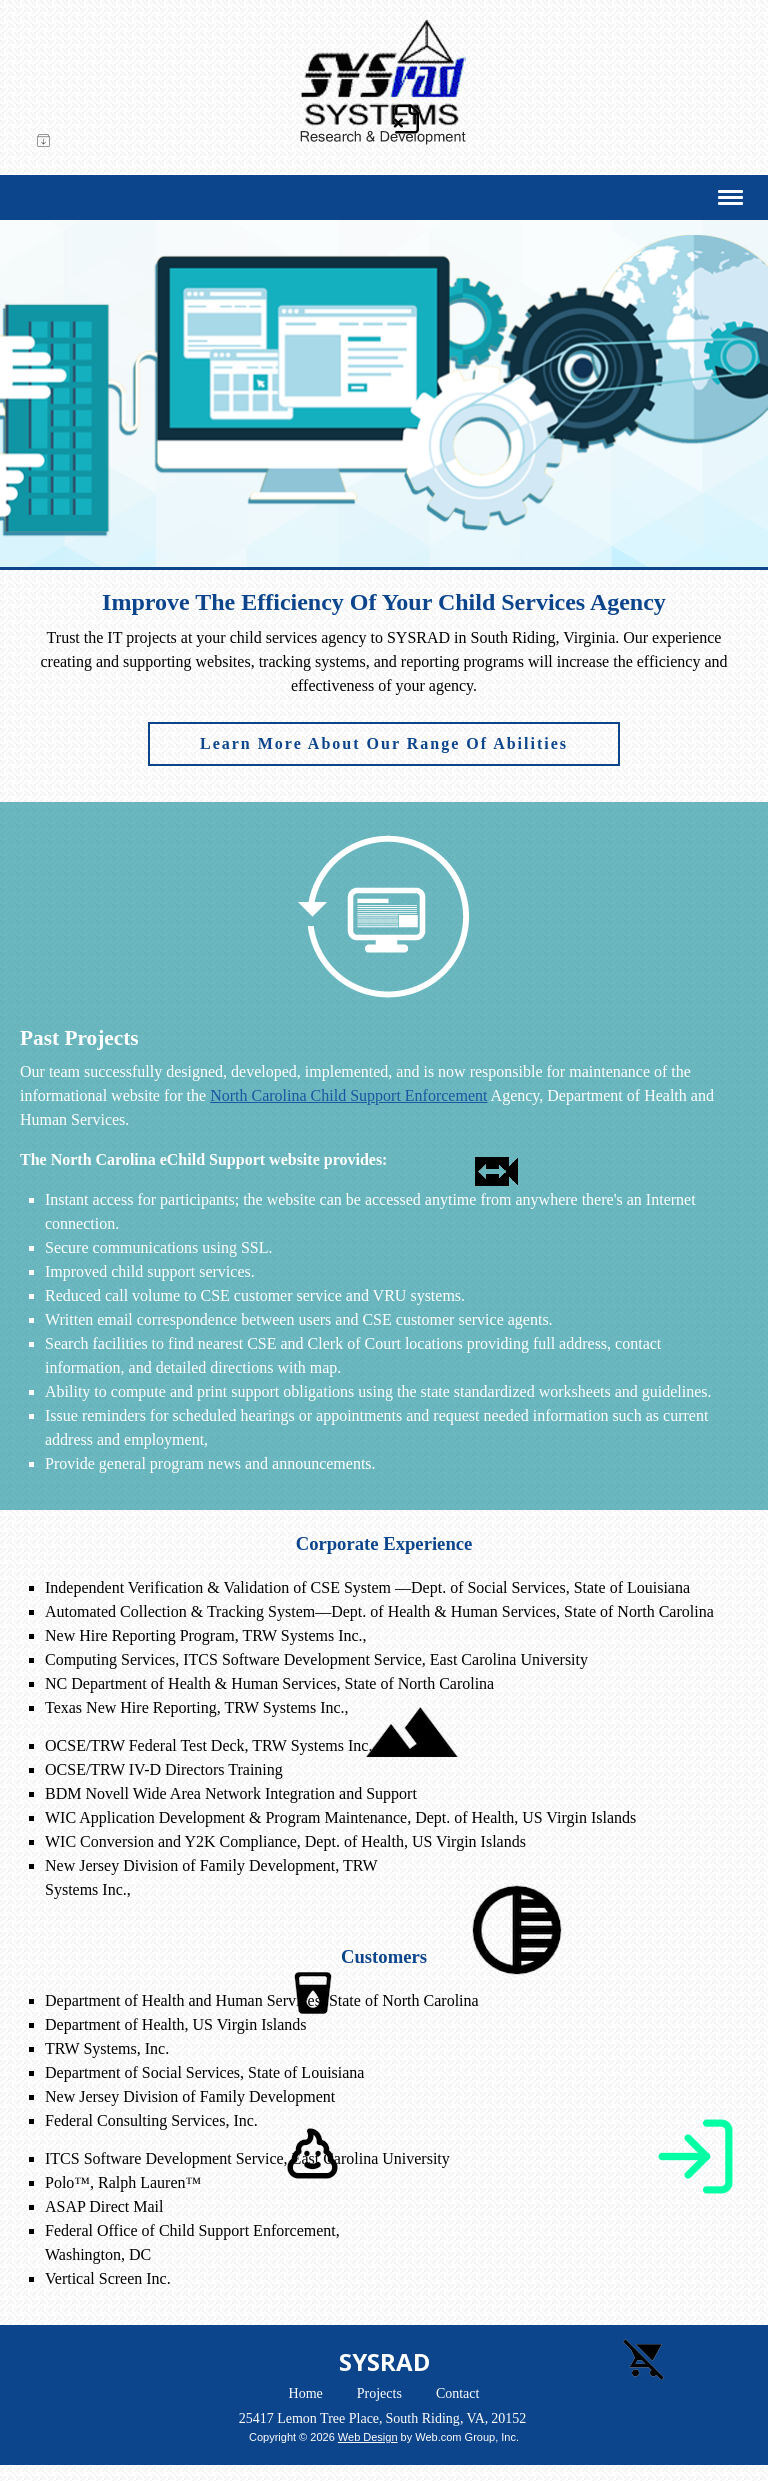 The image size is (768, 2481). I want to click on adjust image contrast settings, so click(517, 1930).